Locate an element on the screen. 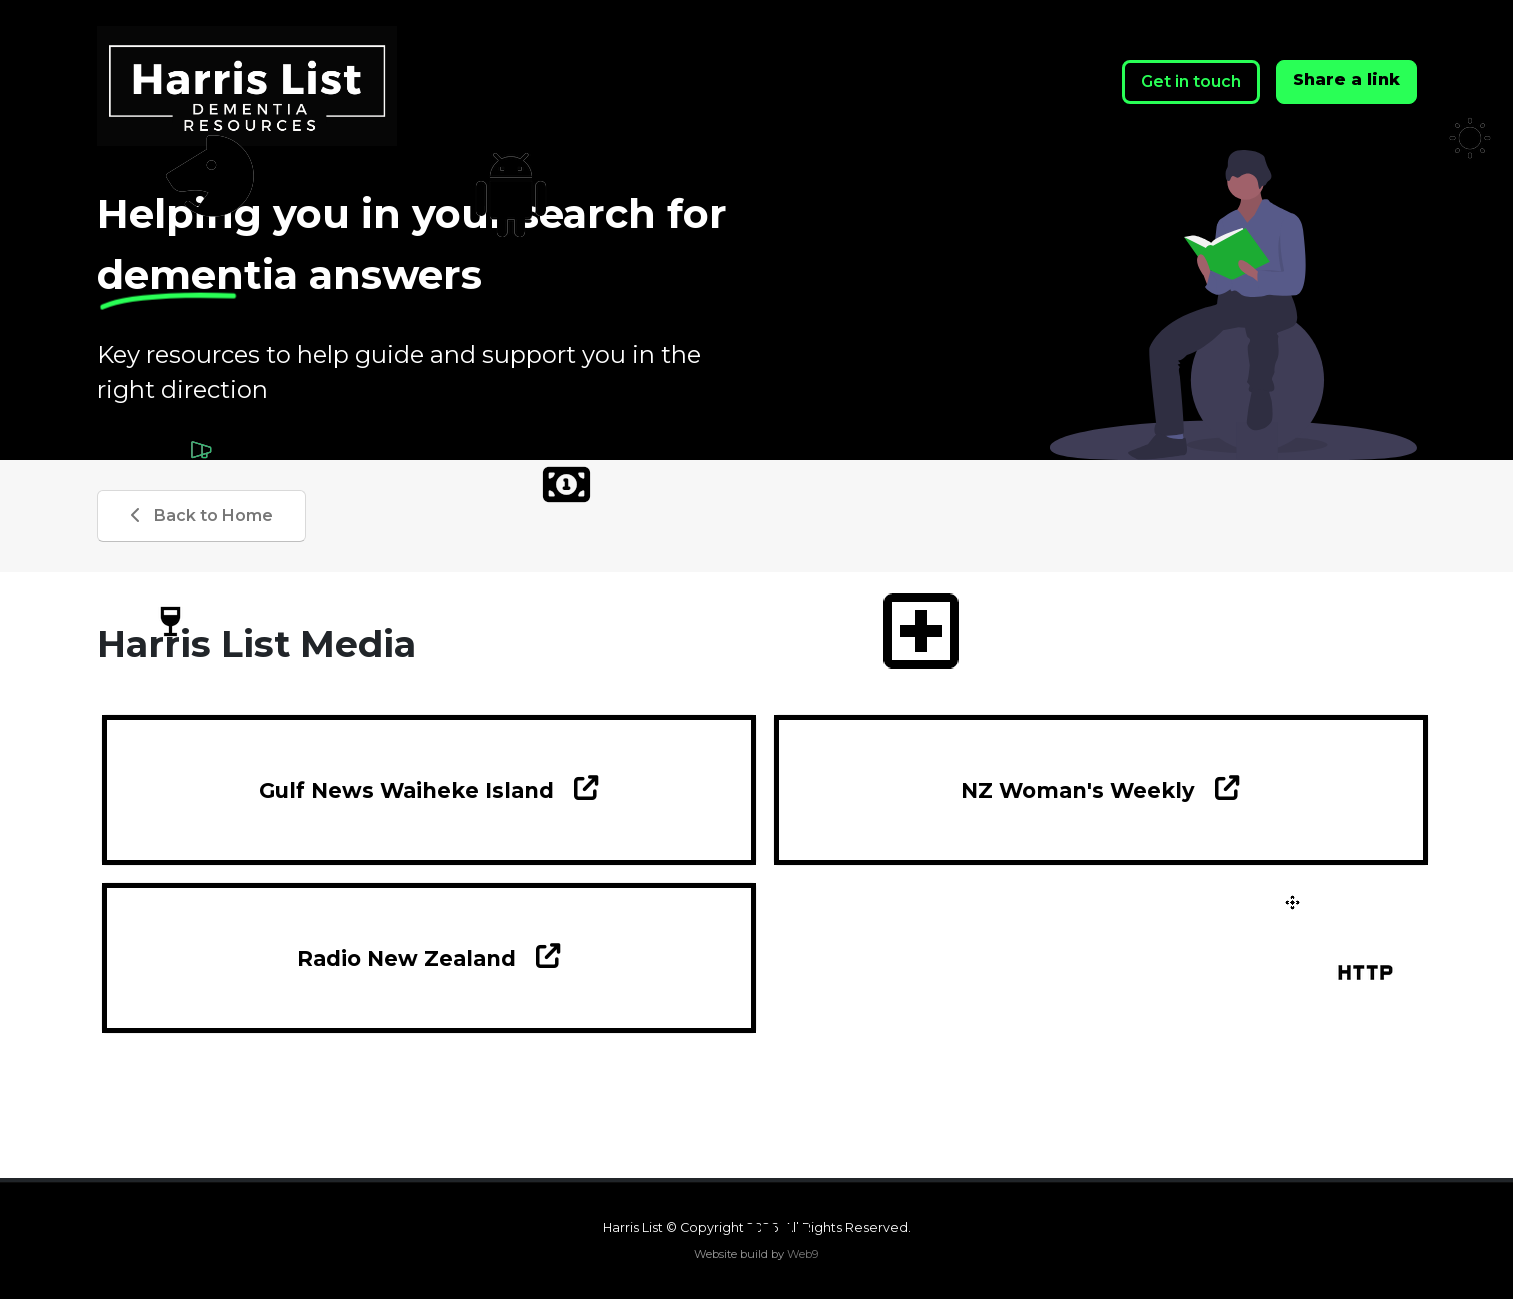 This screenshot has height=1299, width=1513. find nearby wine bars or restaurants is located at coordinates (170, 621).